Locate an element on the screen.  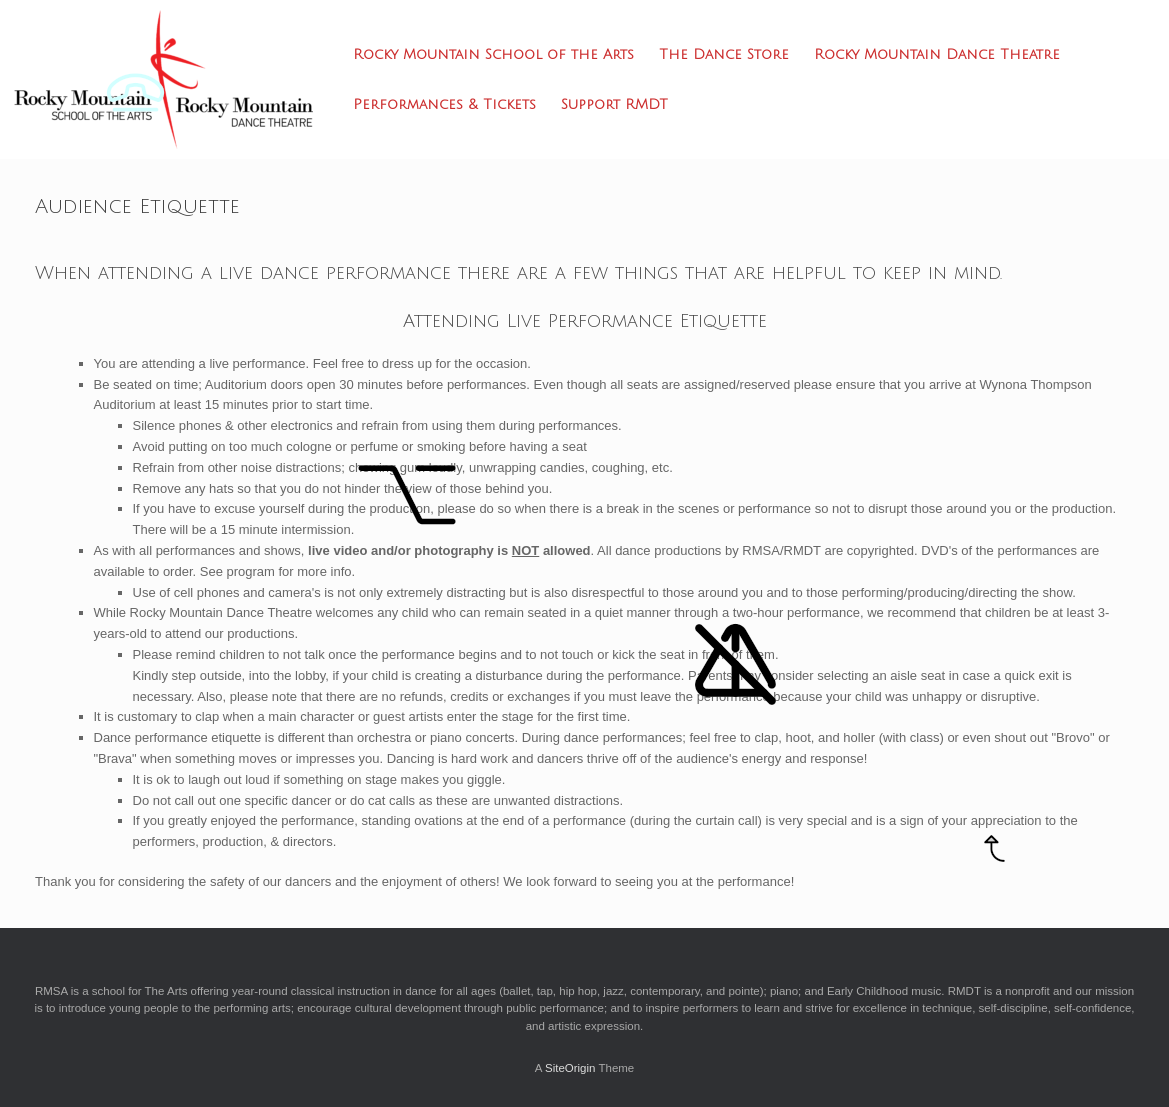
indicates the option or alt key modifier is located at coordinates (407, 491).